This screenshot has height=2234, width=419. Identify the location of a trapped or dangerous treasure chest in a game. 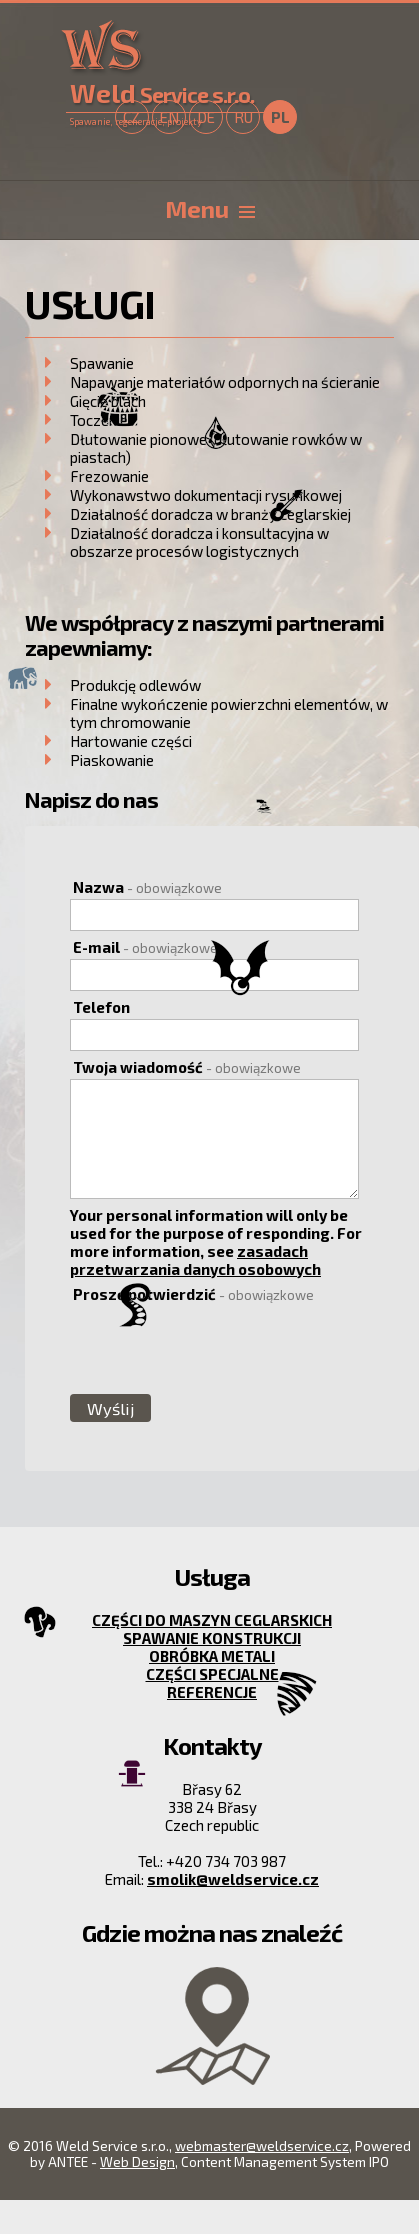
(118, 406).